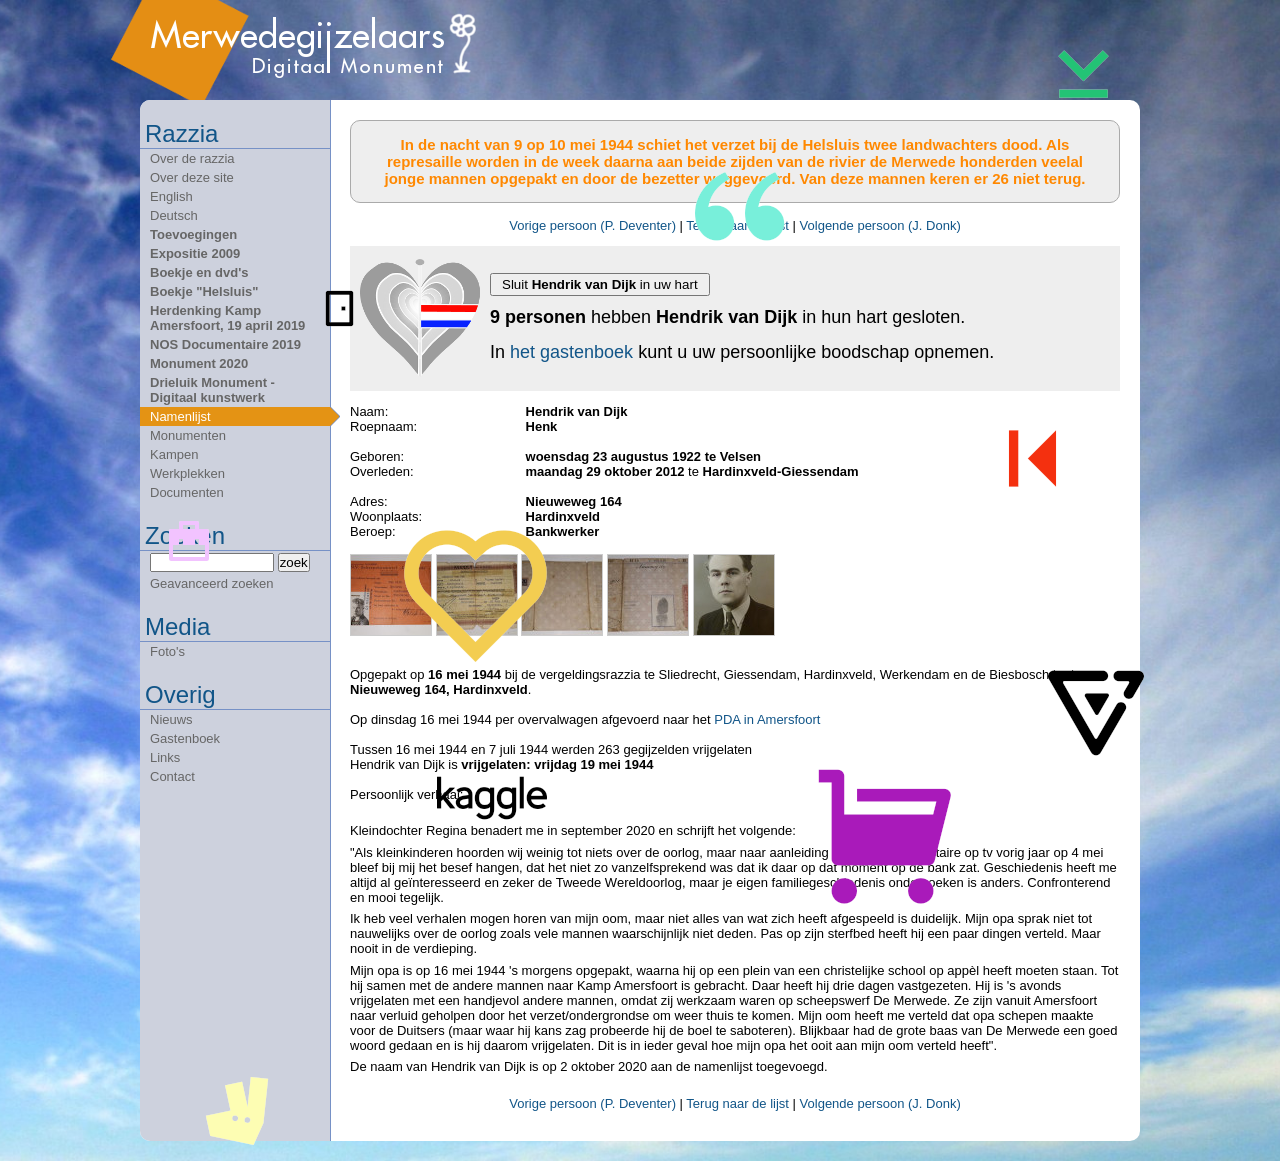  Describe the element at coordinates (237, 1111) in the screenshot. I see `open the Deliveroo food delivery app` at that location.